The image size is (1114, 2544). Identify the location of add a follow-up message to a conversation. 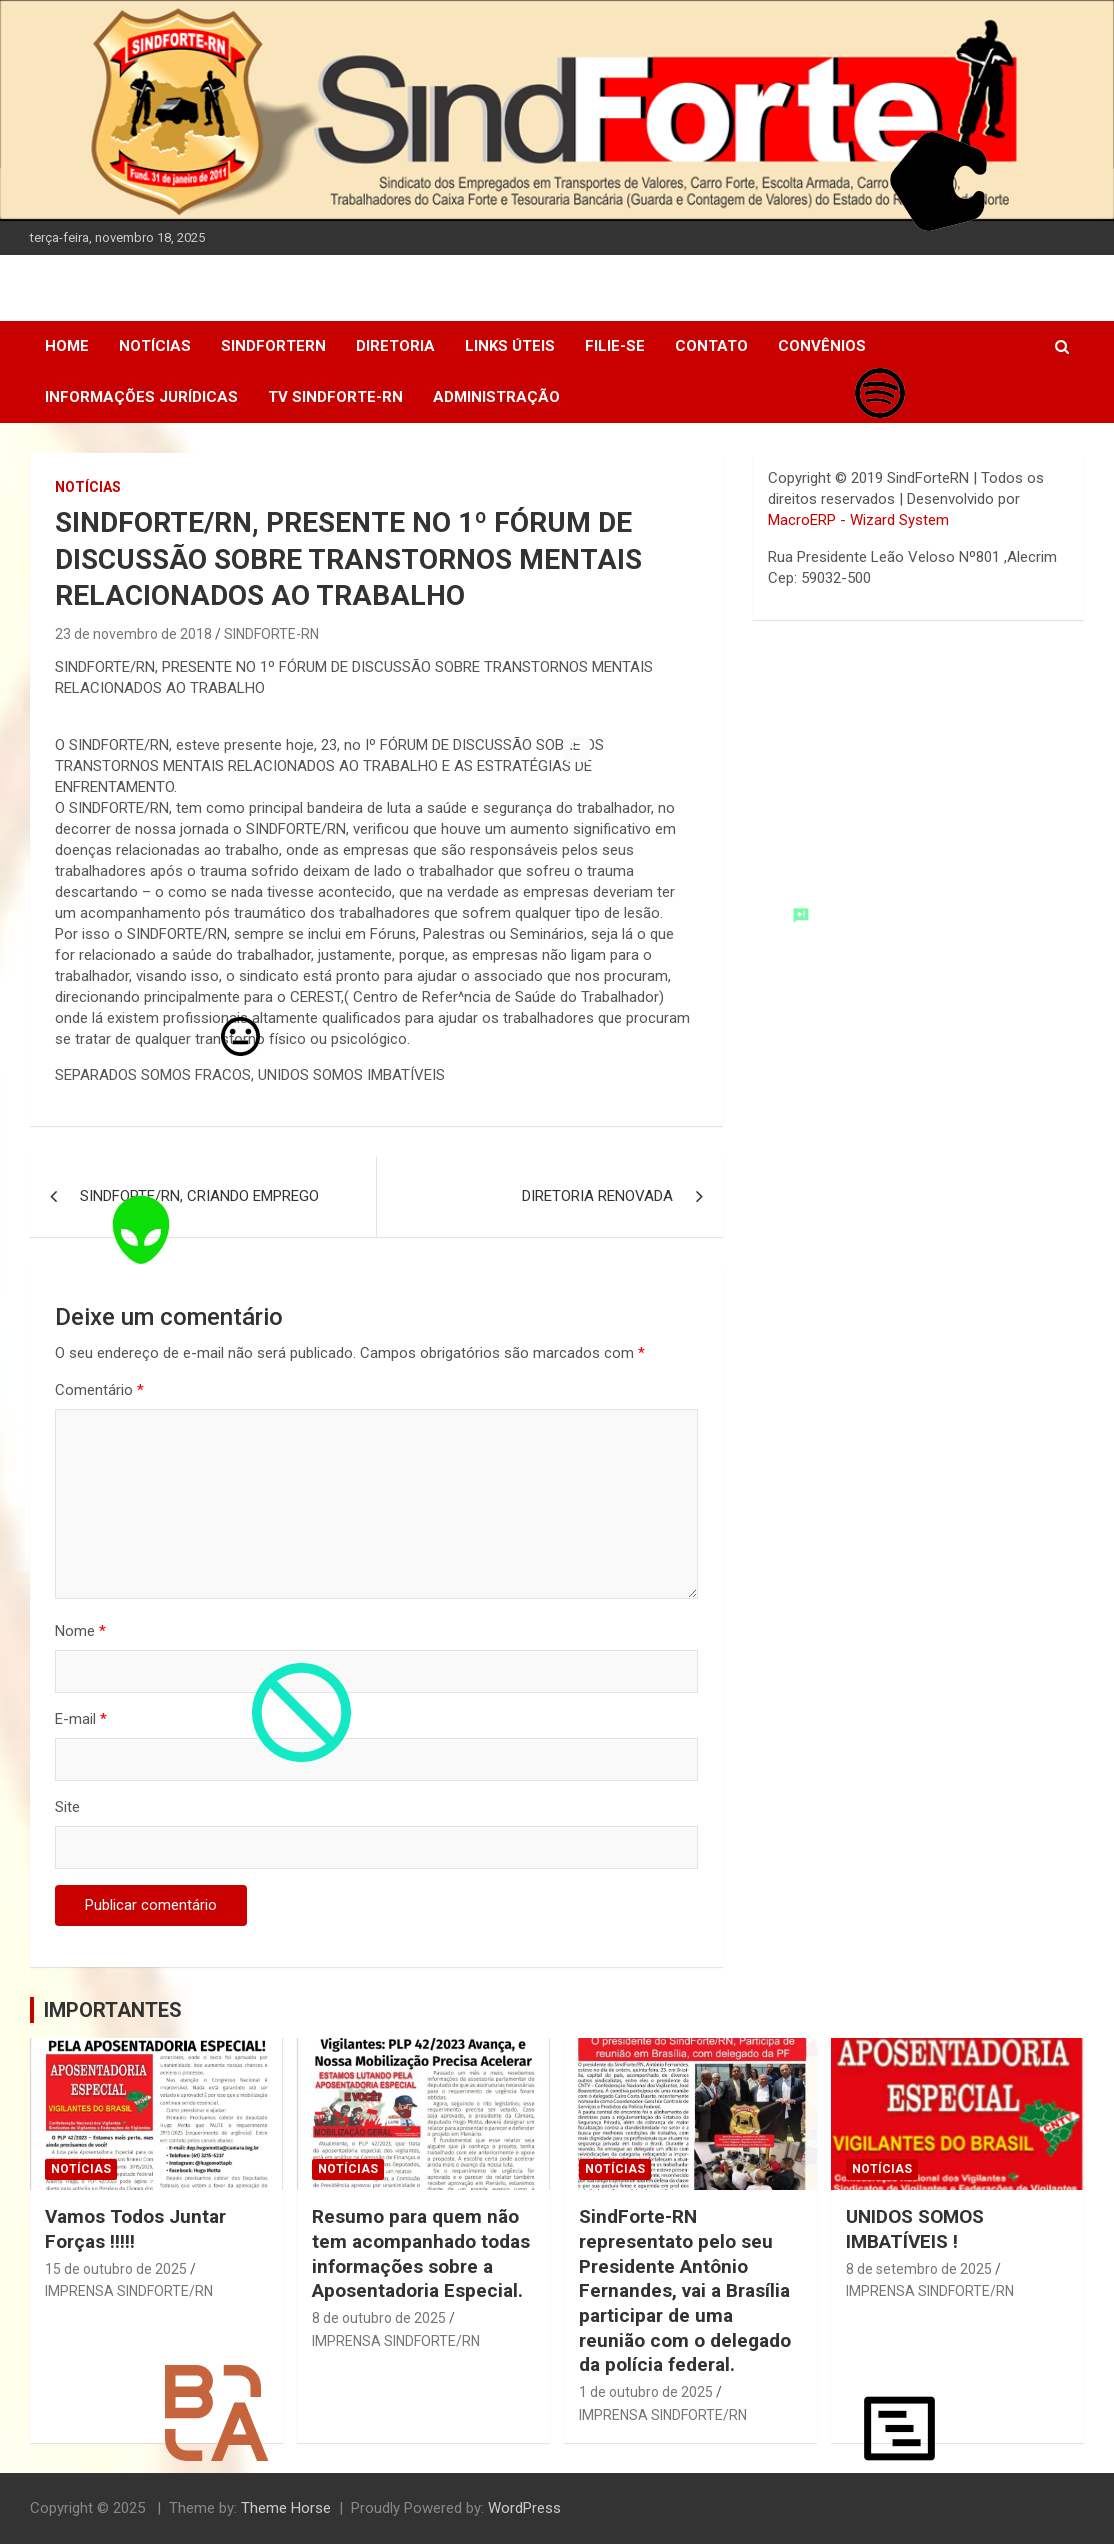
(801, 915).